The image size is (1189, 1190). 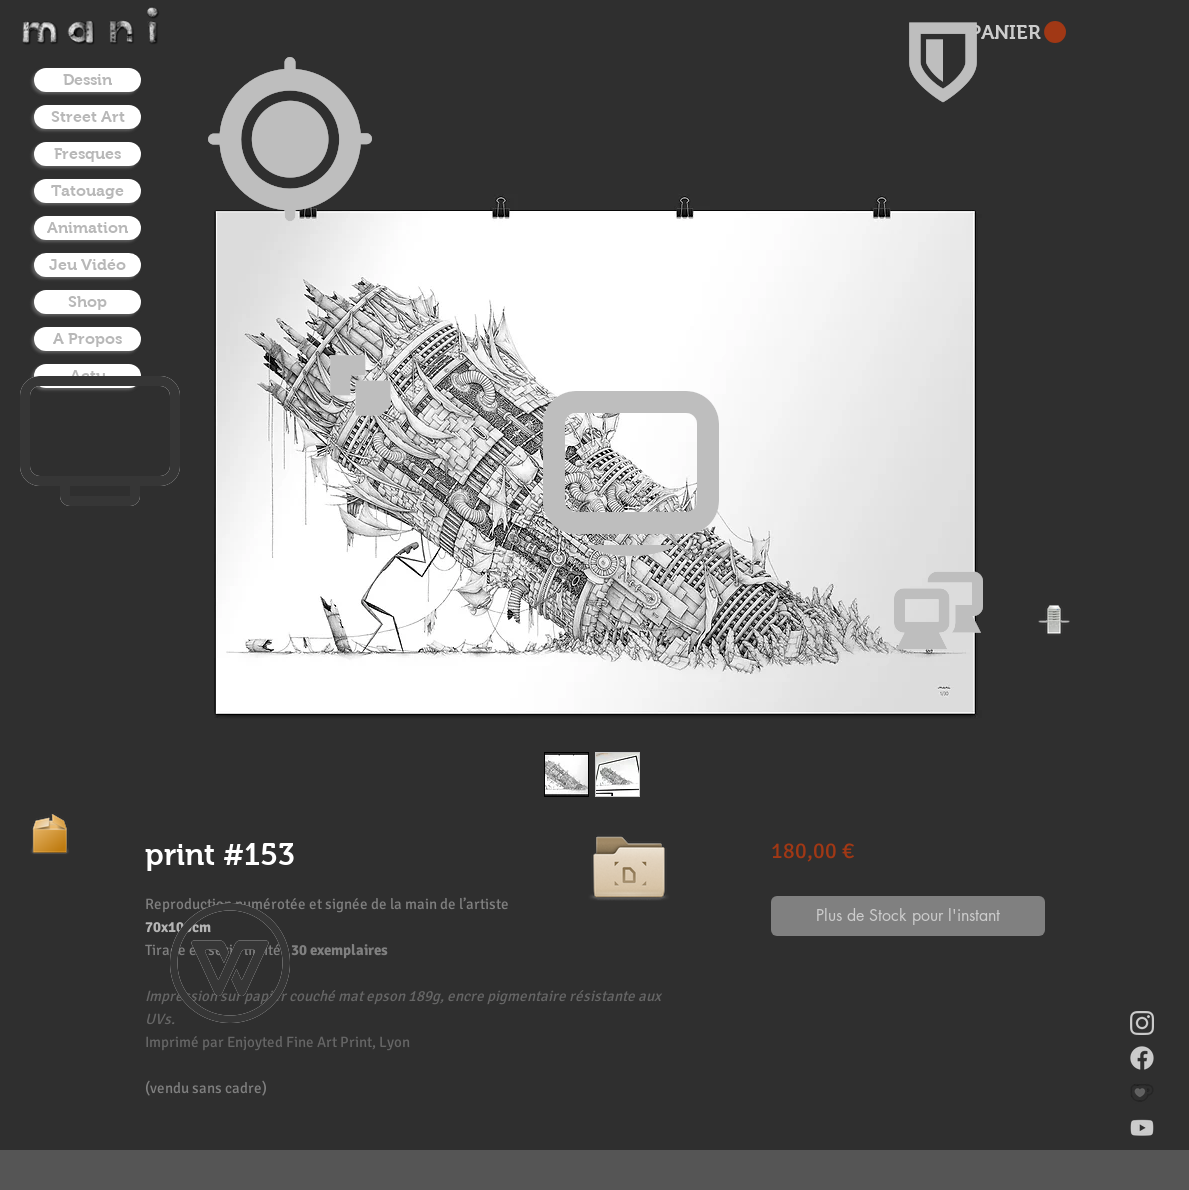 I want to click on find my current location on the map, so click(x=295, y=144).